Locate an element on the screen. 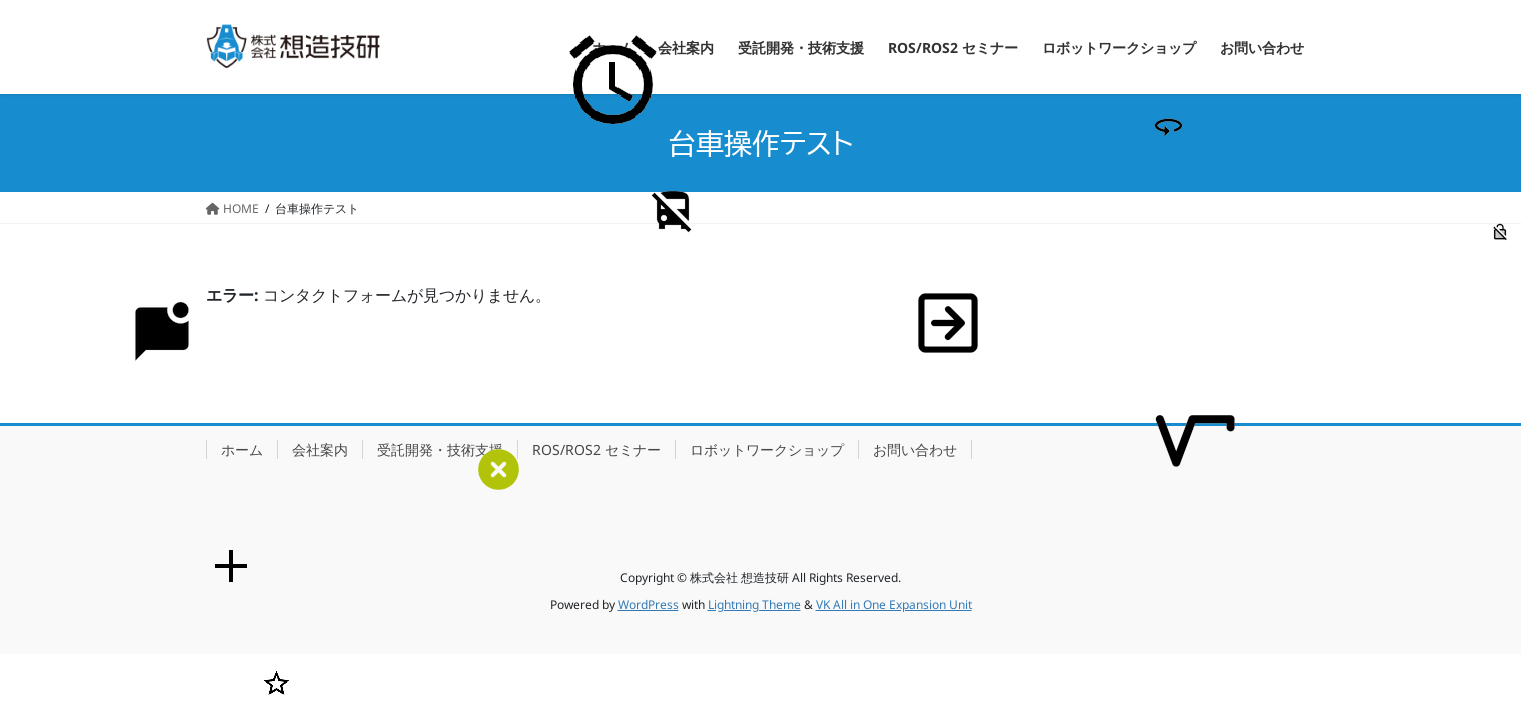 The height and width of the screenshot is (720, 1521). no transfer available at this stop is located at coordinates (673, 211).